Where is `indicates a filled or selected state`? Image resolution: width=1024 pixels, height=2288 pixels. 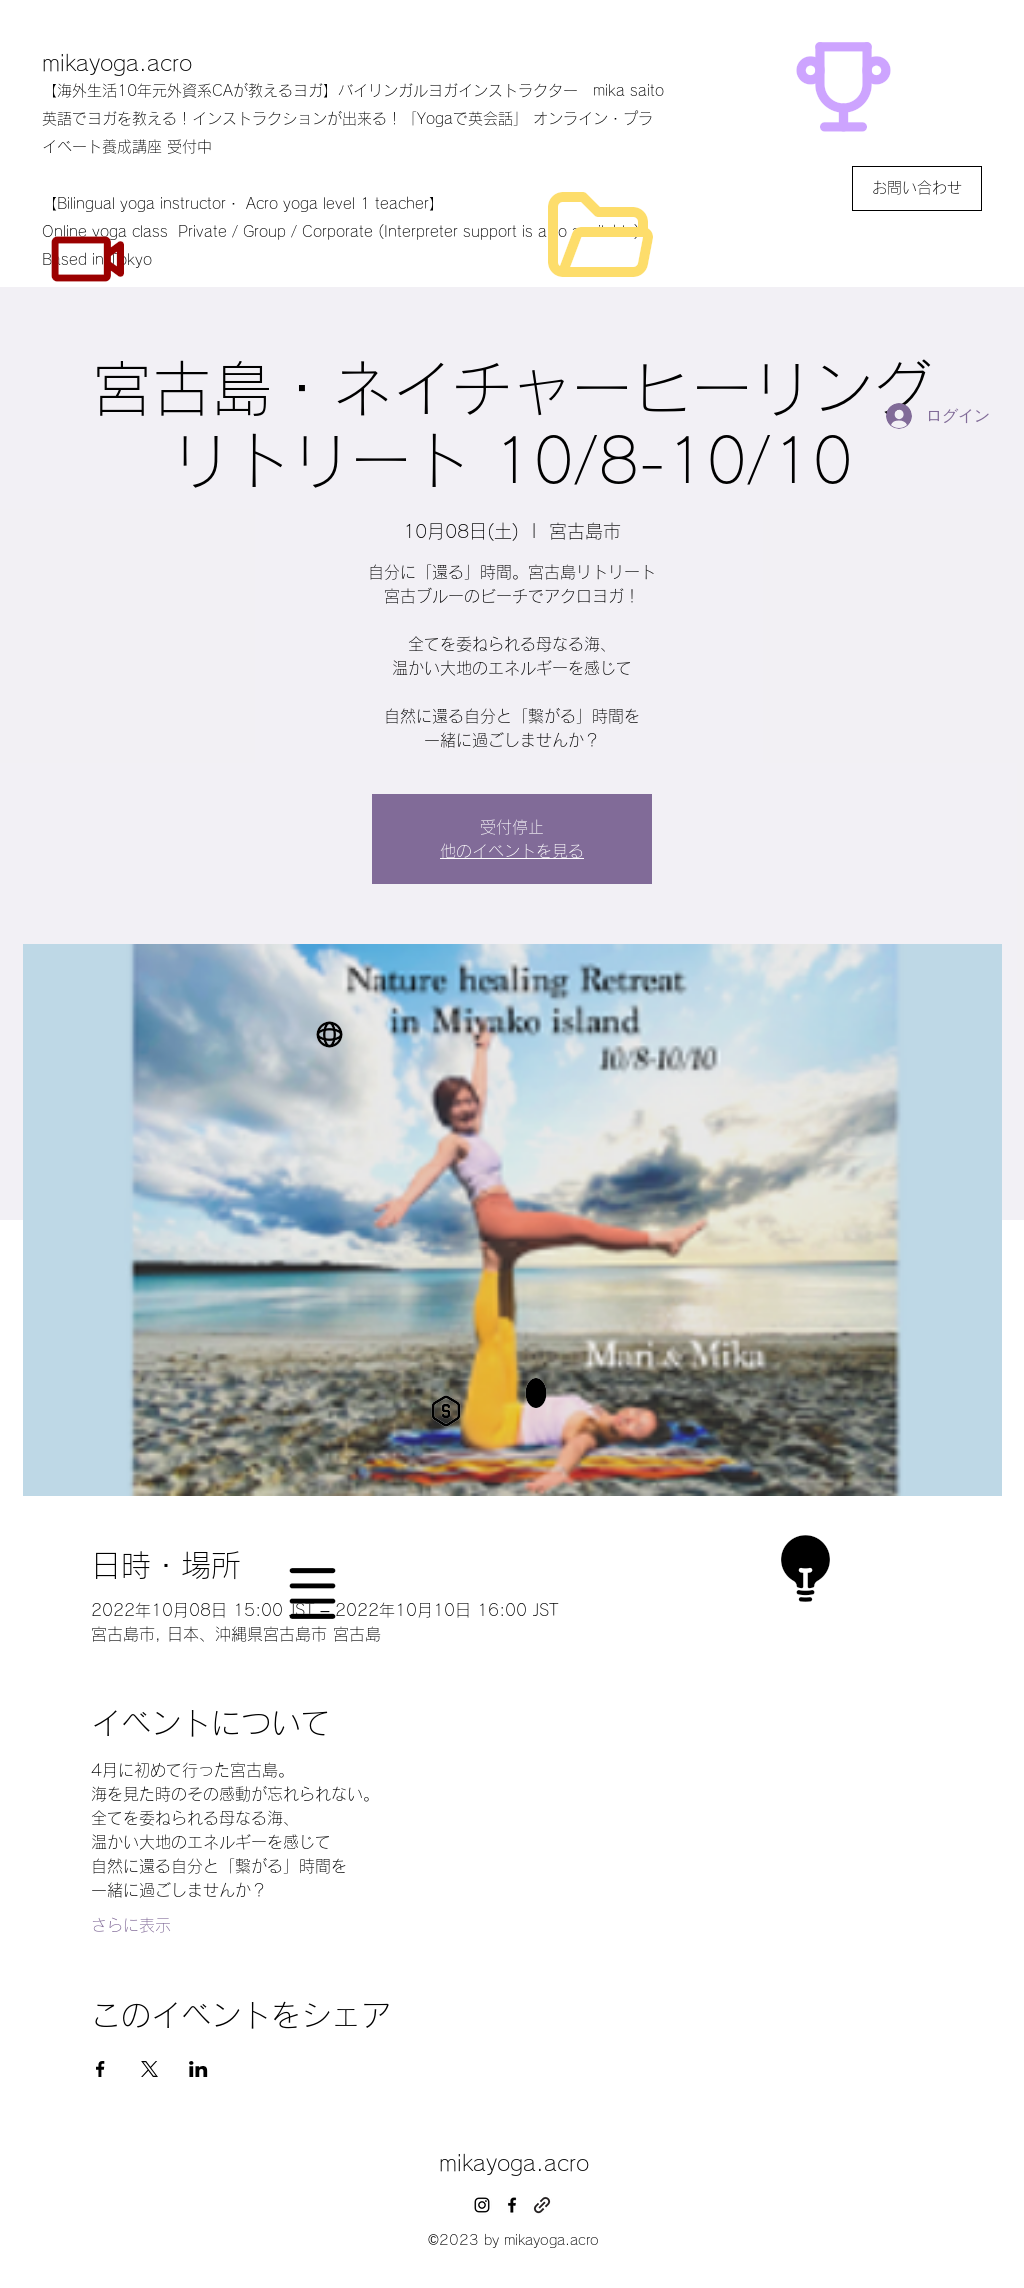 indicates a filled or selected state is located at coordinates (536, 1393).